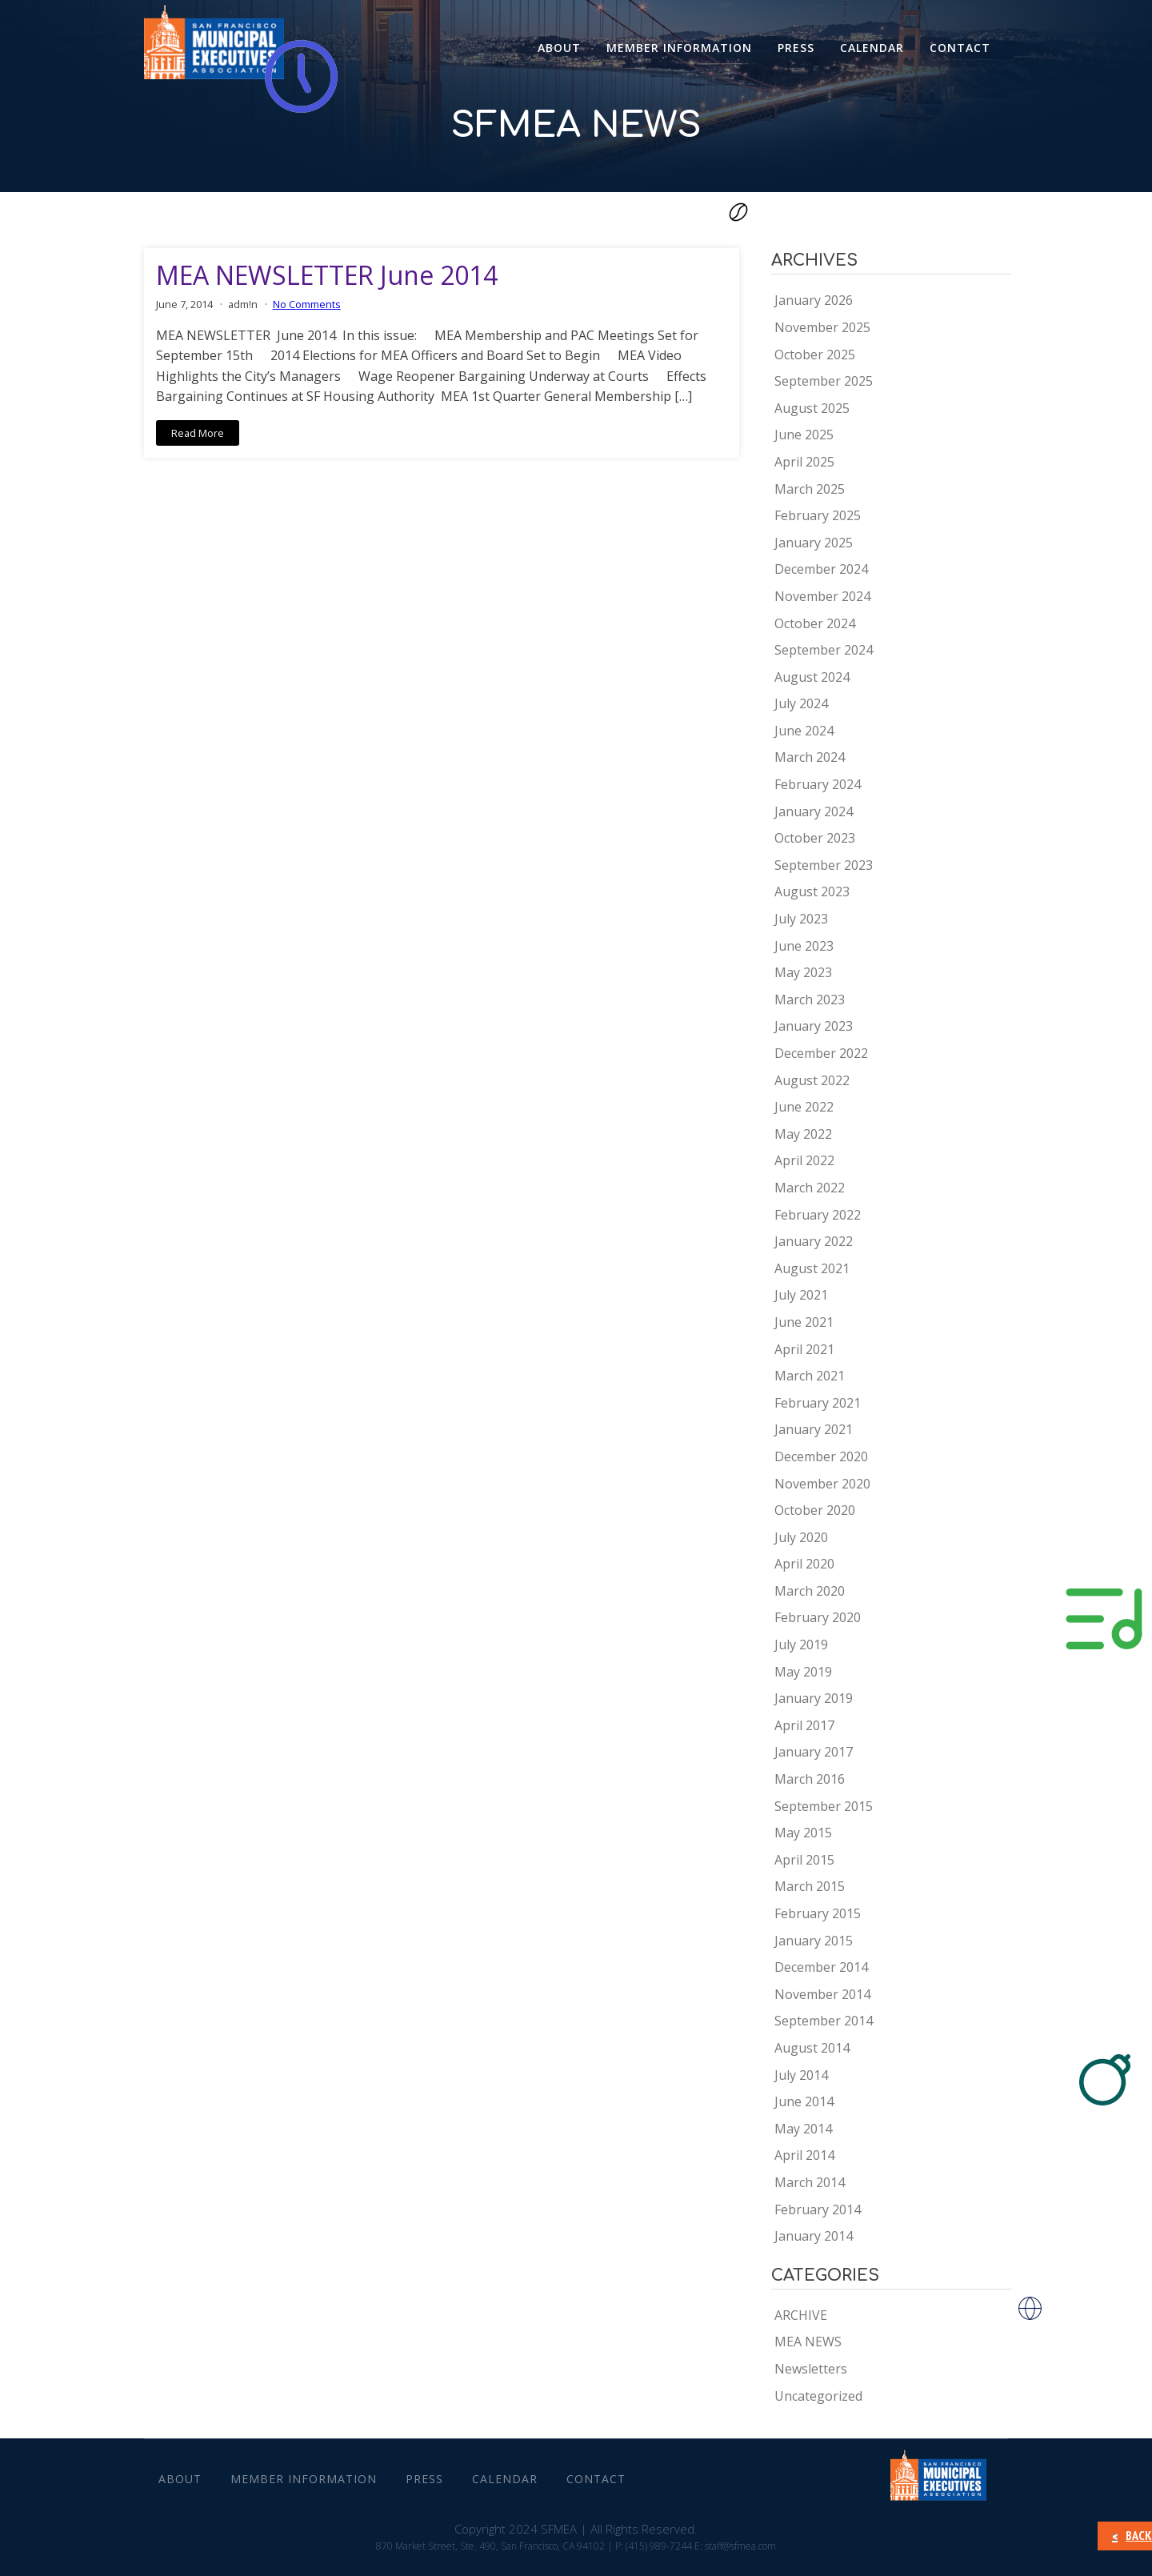 This screenshot has width=1152, height=2576. I want to click on browse coffee shops or cafés nearby, so click(738, 212).